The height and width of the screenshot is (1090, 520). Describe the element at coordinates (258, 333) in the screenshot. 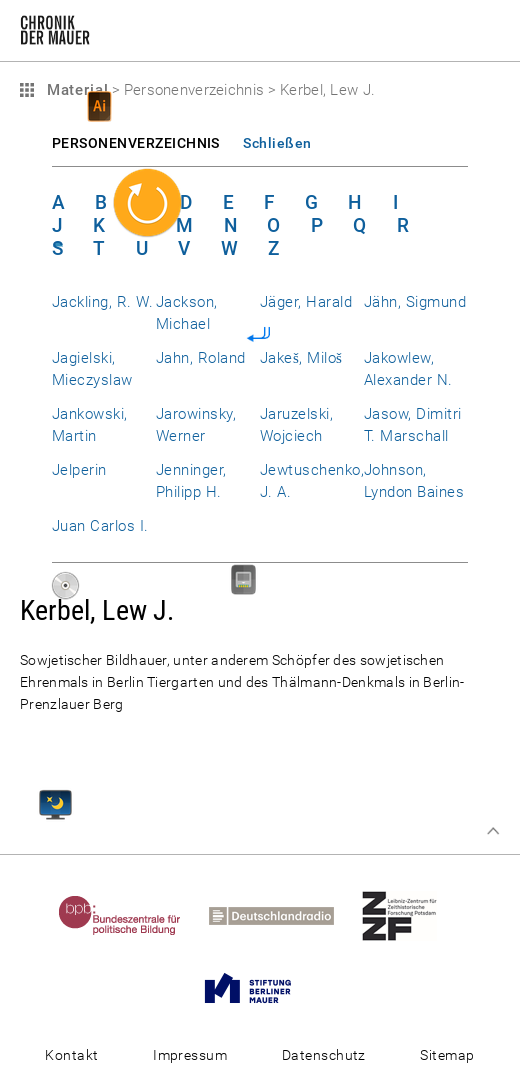

I see `reply to all recipients of an email` at that location.